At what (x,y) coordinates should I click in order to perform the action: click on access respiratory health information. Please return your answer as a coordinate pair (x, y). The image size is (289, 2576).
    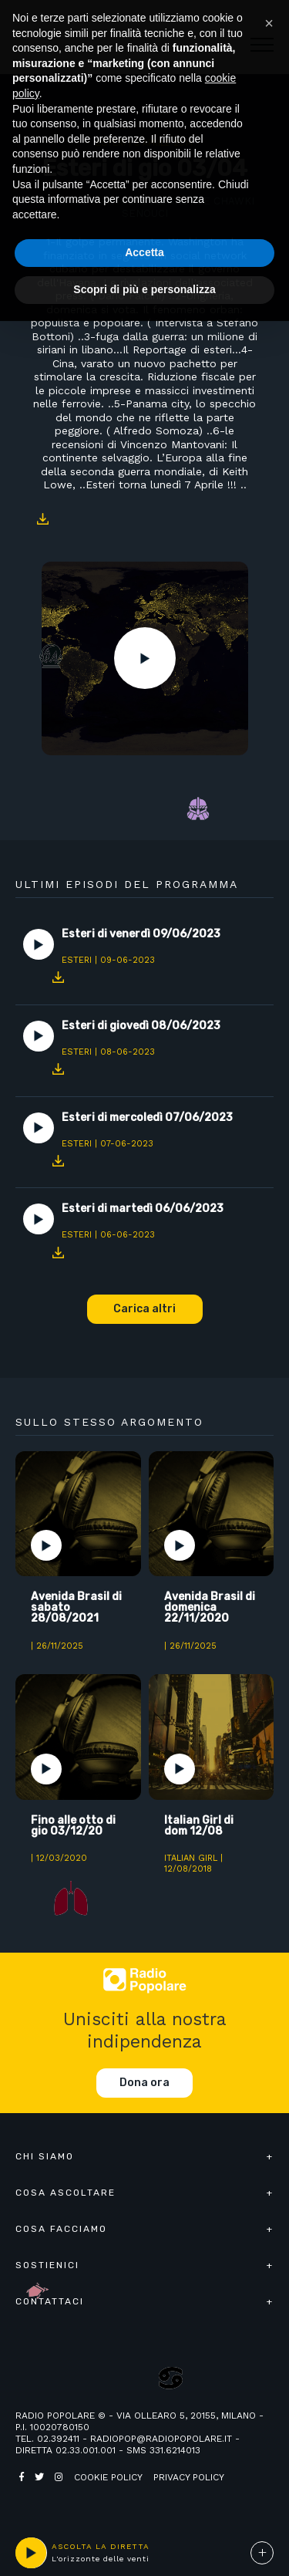
    Looking at the image, I should click on (71, 1899).